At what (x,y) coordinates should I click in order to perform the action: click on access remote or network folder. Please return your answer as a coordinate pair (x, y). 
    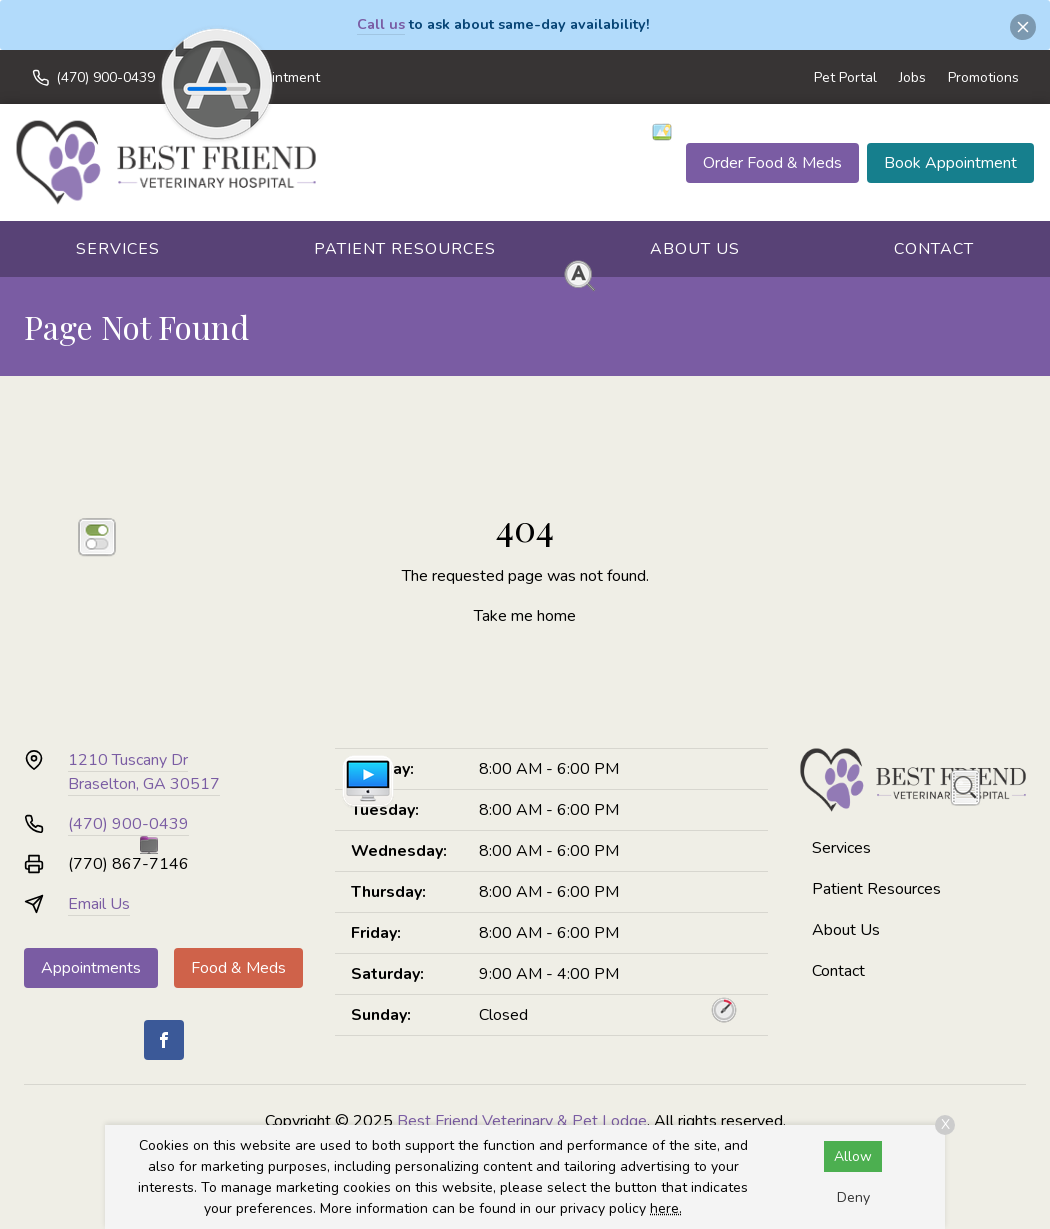
    Looking at the image, I should click on (149, 845).